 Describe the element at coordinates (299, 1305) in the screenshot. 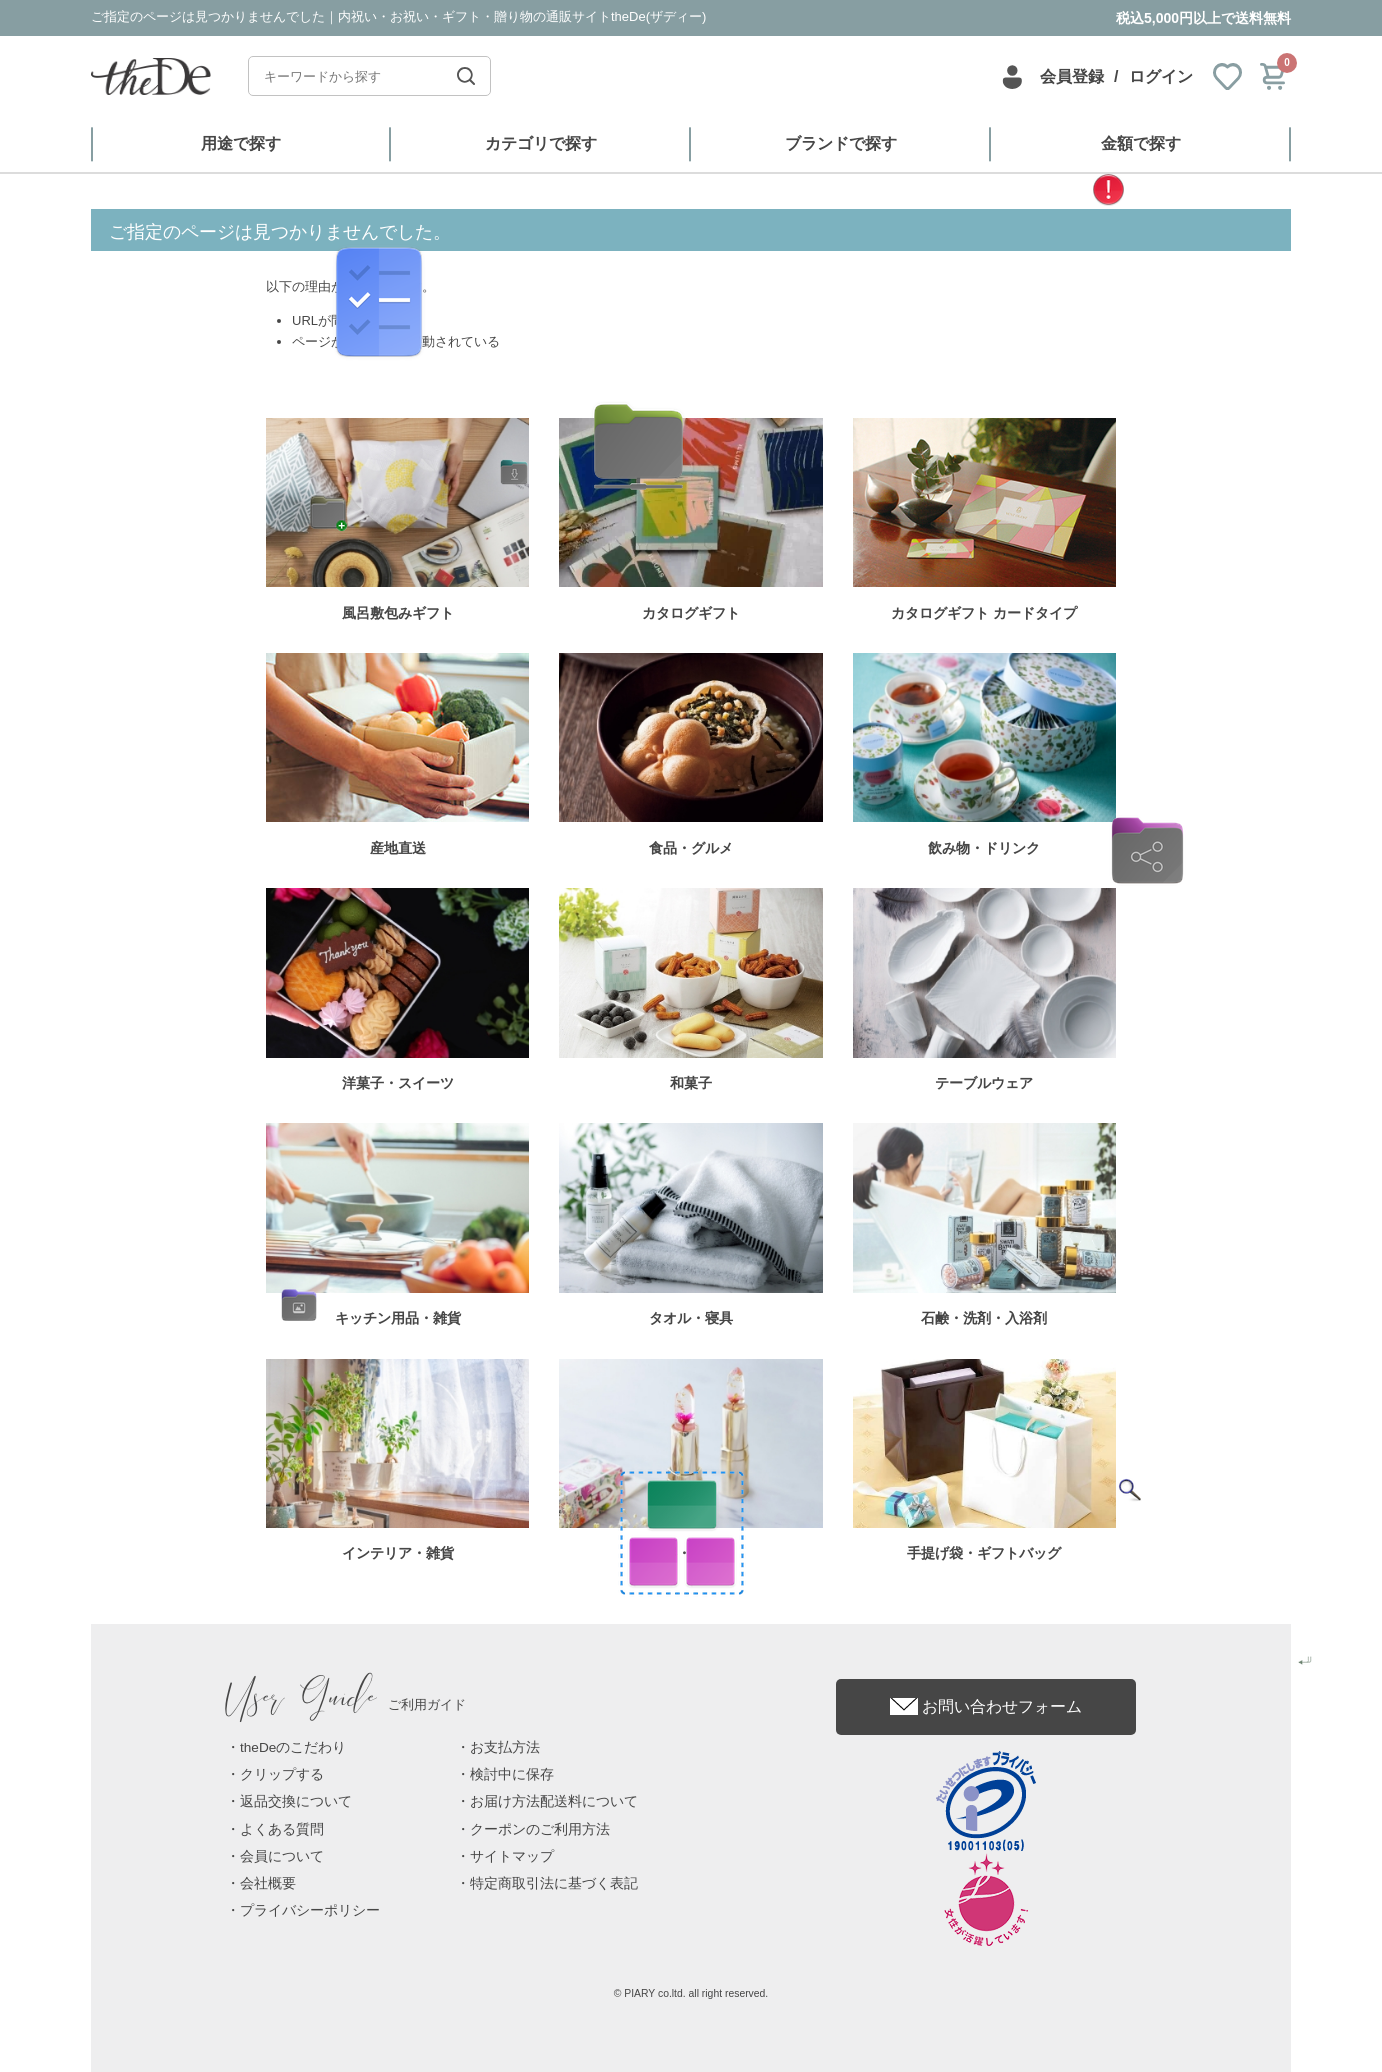

I see `open your pictures folder` at that location.